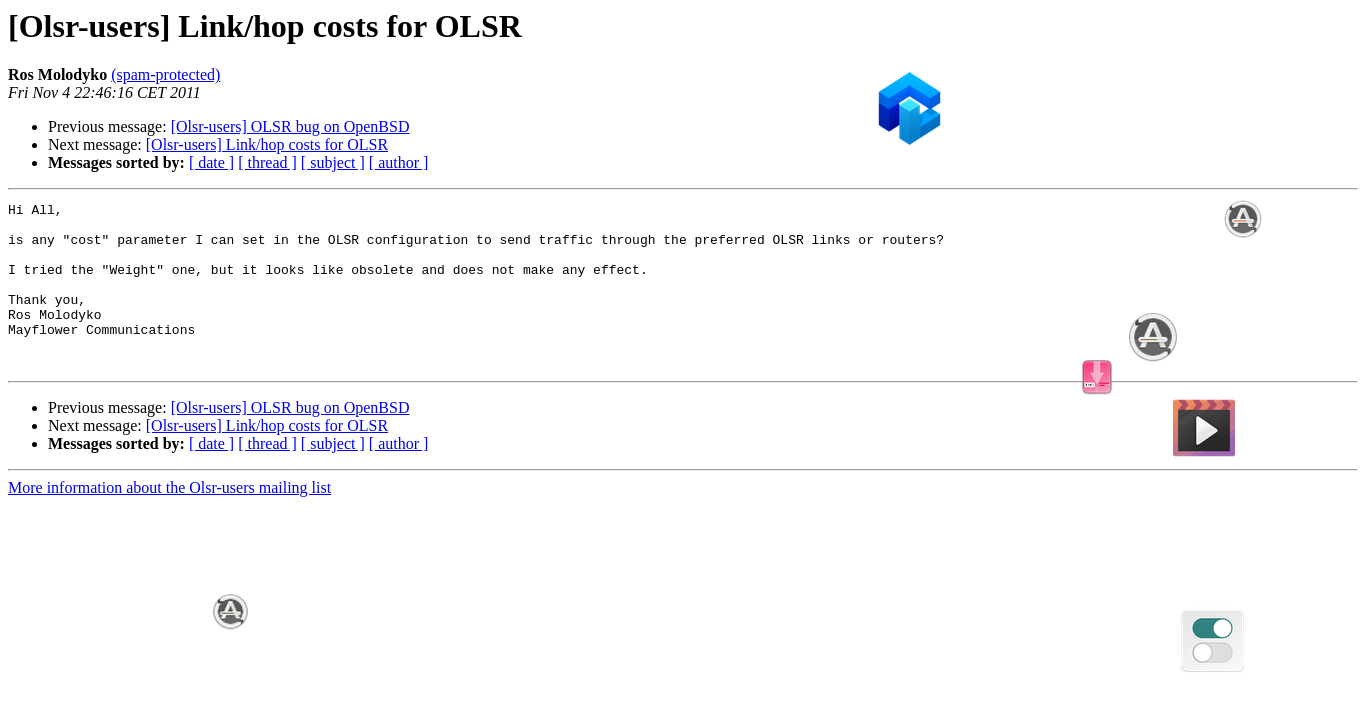 The height and width of the screenshot is (720, 1366). Describe the element at coordinates (230, 611) in the screenshot. I see `open the software update manager` at that location.